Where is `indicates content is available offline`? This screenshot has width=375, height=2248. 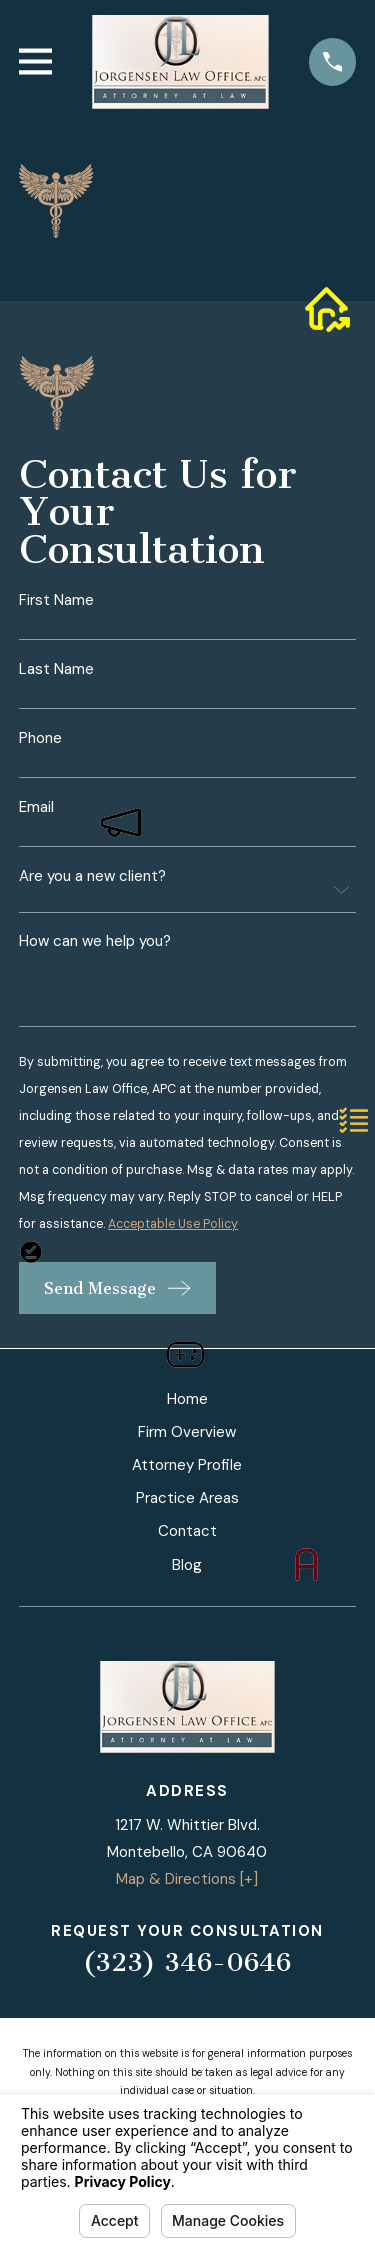 indicates content is available offline is located at coordinates (31, 1252).